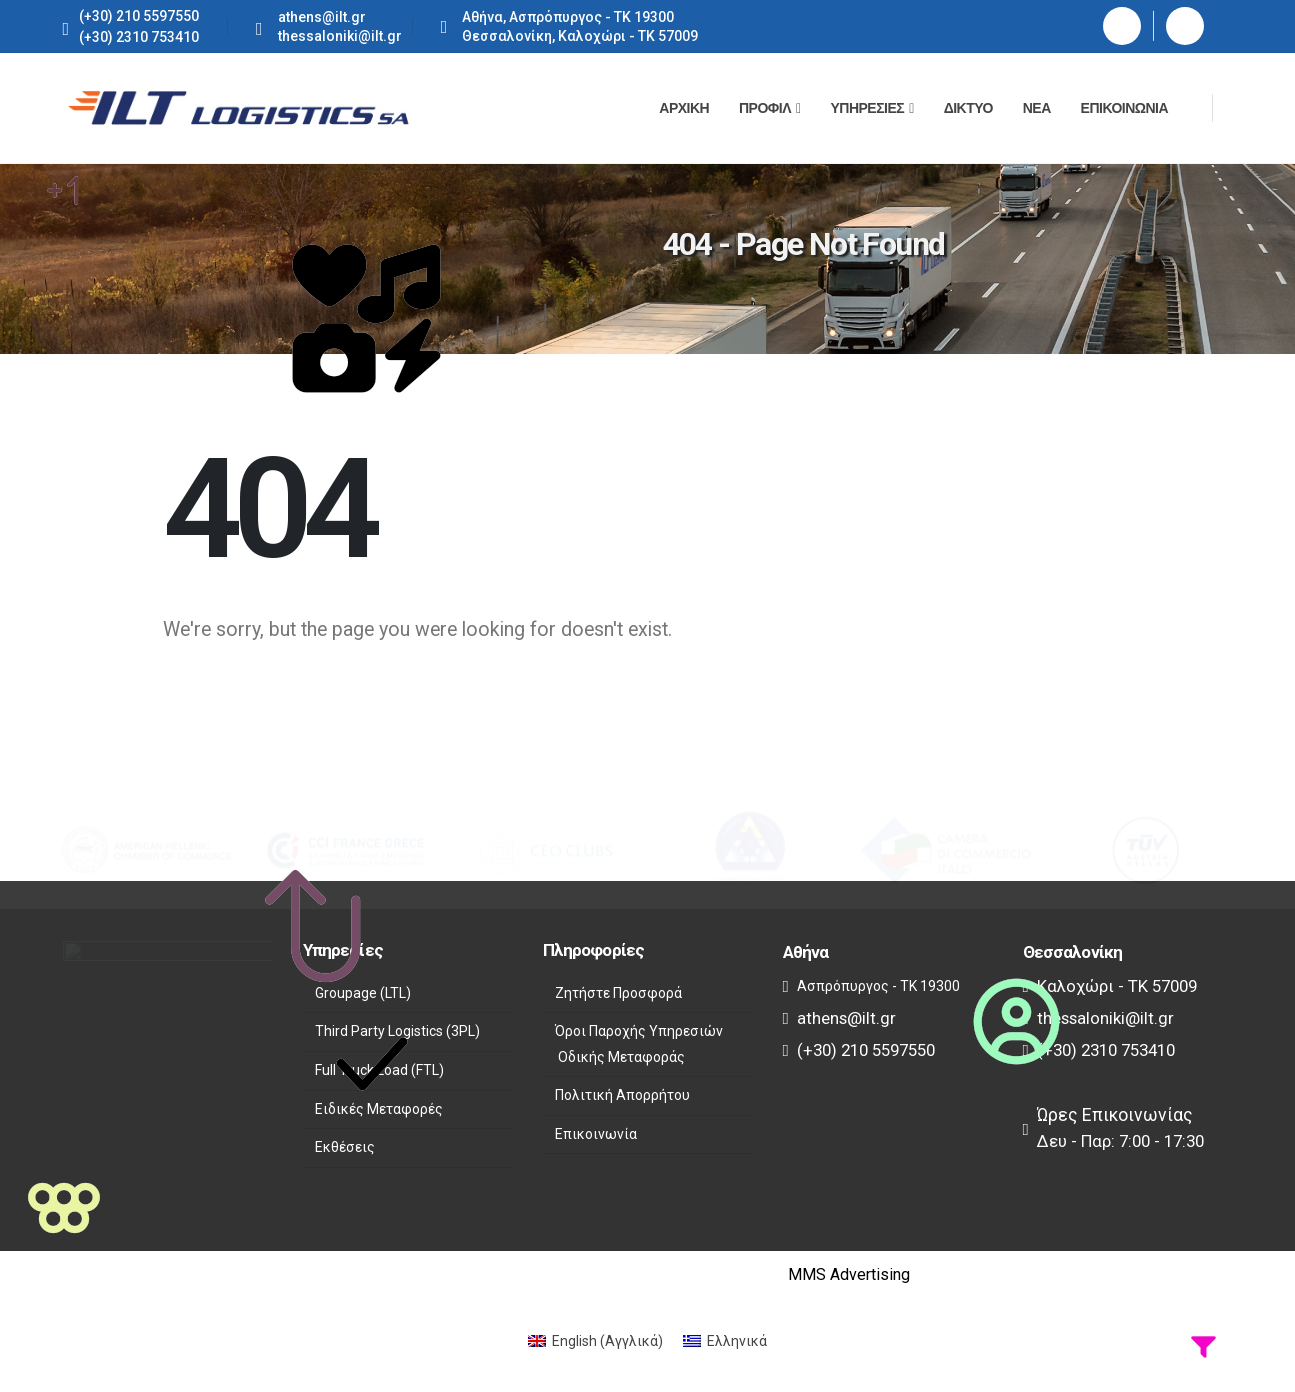  What do you see at coordinates (317, 926) in the screenshot?
I see `undo or go back to previous state` at bounding box center [317, 926].